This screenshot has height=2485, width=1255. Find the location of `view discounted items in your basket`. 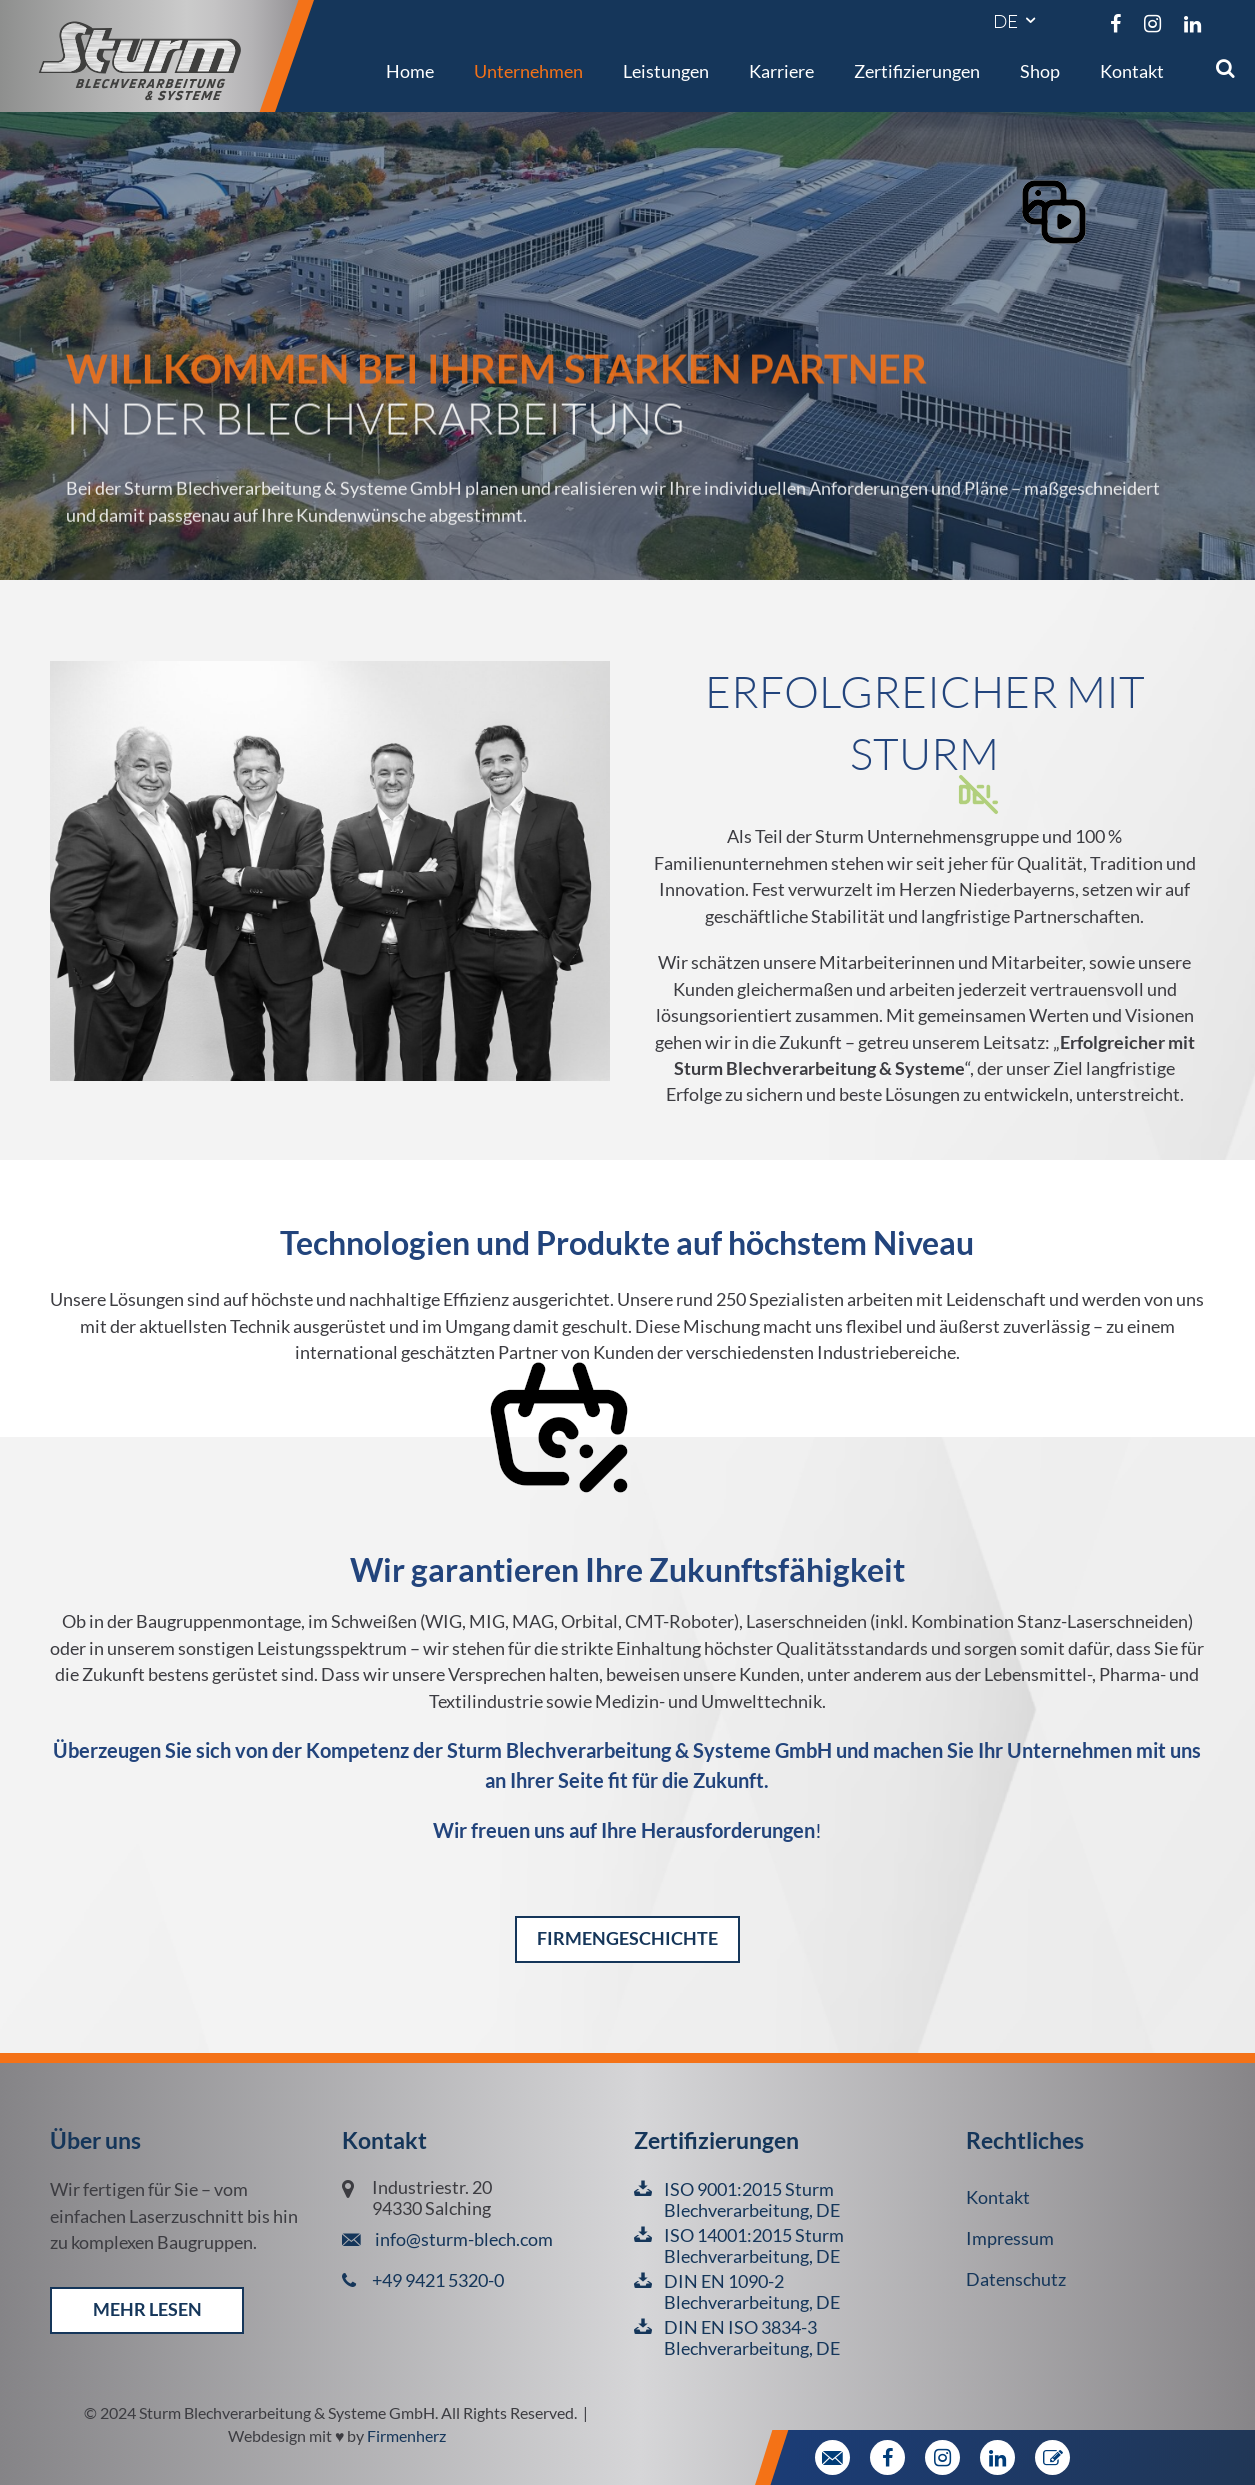

view discounted items in your basket is located at coordinates (559, 1424).